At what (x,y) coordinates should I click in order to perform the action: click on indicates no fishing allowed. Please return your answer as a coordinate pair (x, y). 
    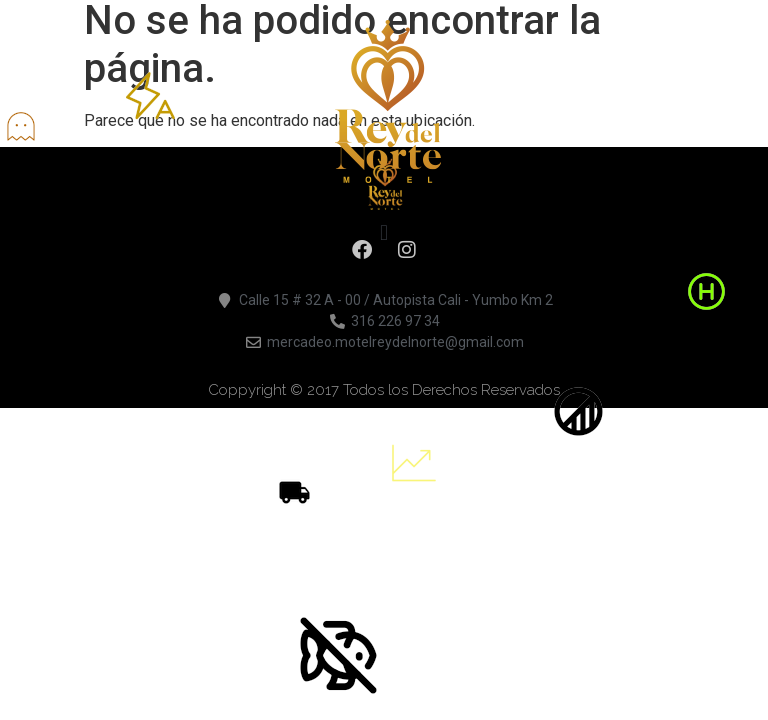
    Looking at the image, I should click on (338, 655).